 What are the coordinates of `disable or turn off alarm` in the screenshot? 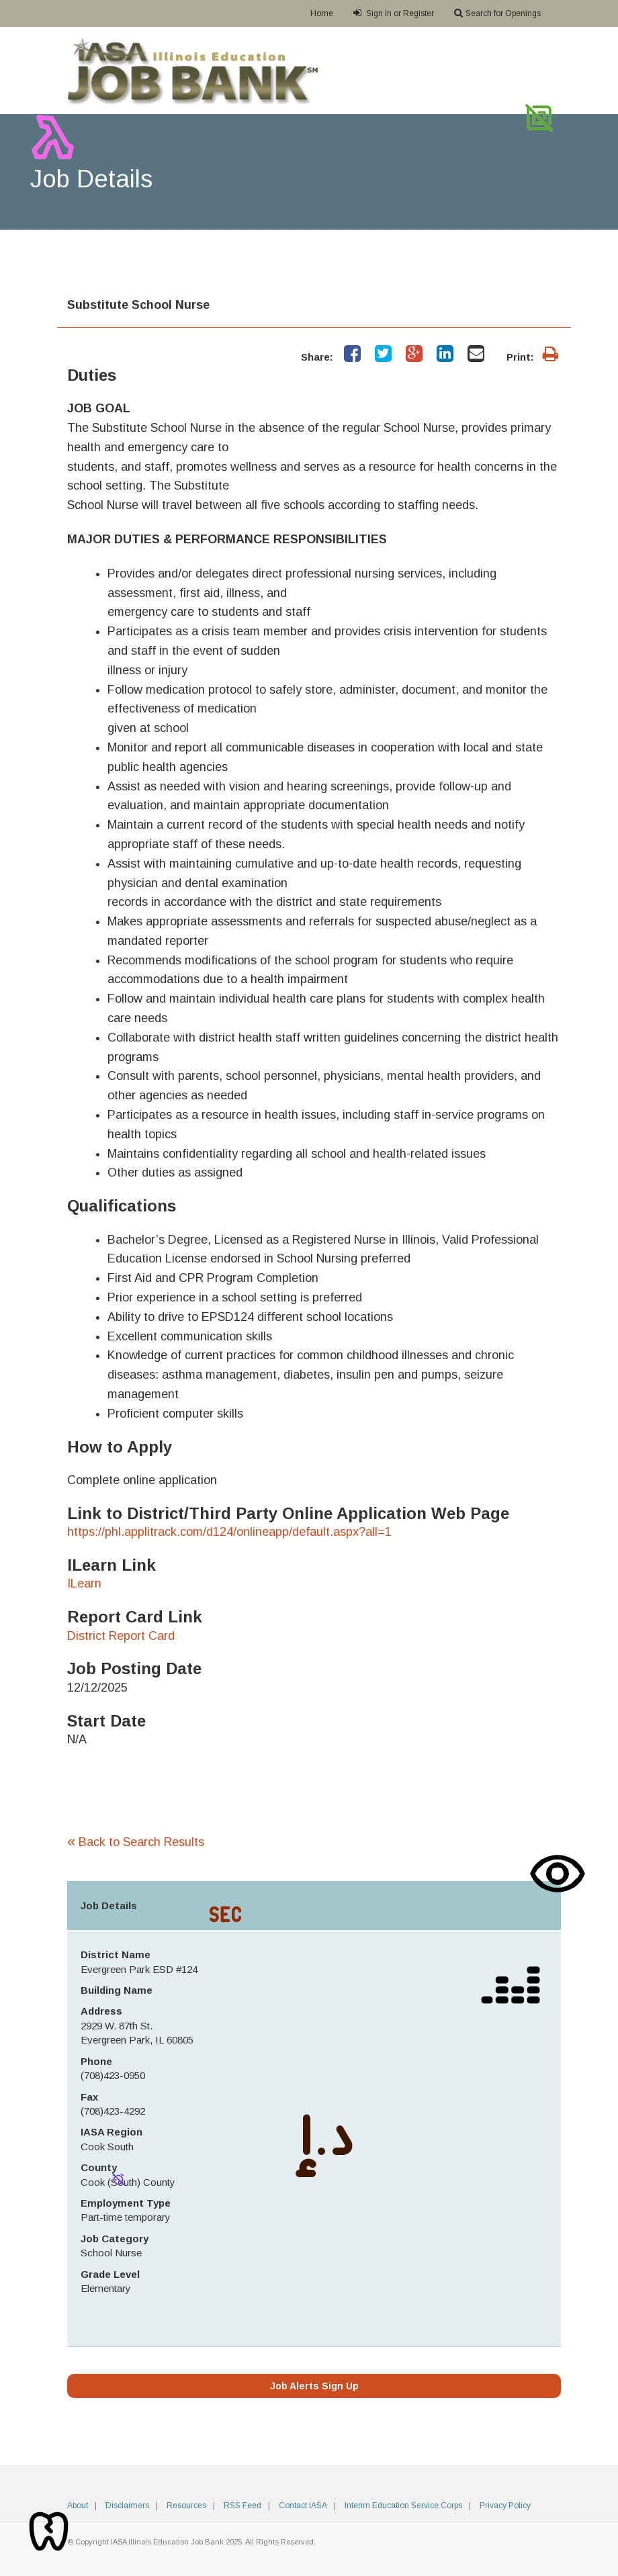 It's located at (118, 2179).